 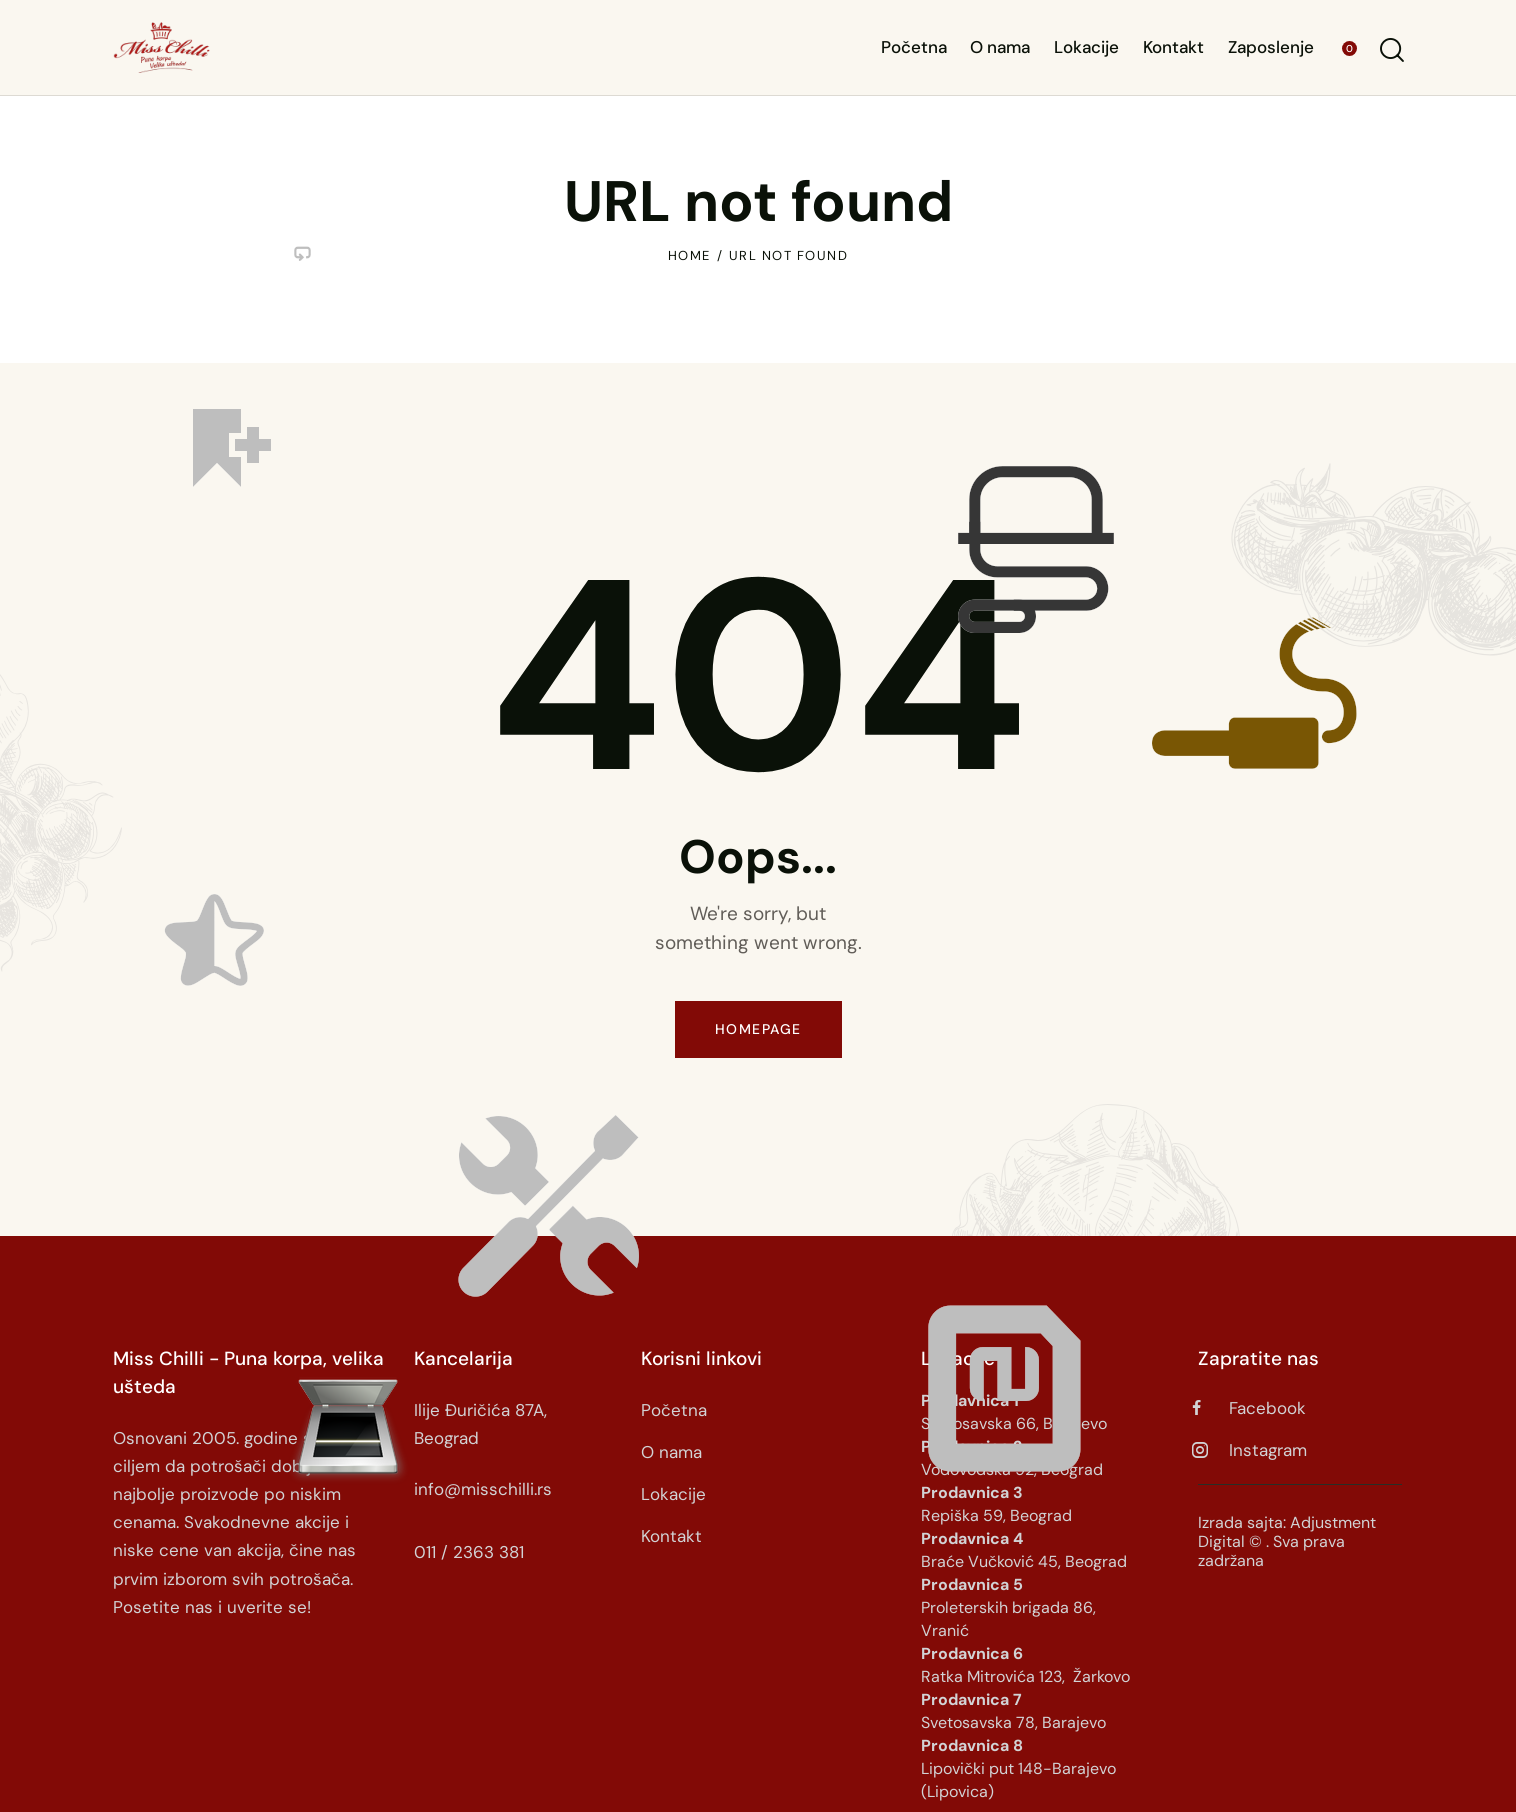 What do you see at coordinates (997, 1388) in the screenshot?
I see `access flash media or USB storage device` at bounding box center [997, 1388].